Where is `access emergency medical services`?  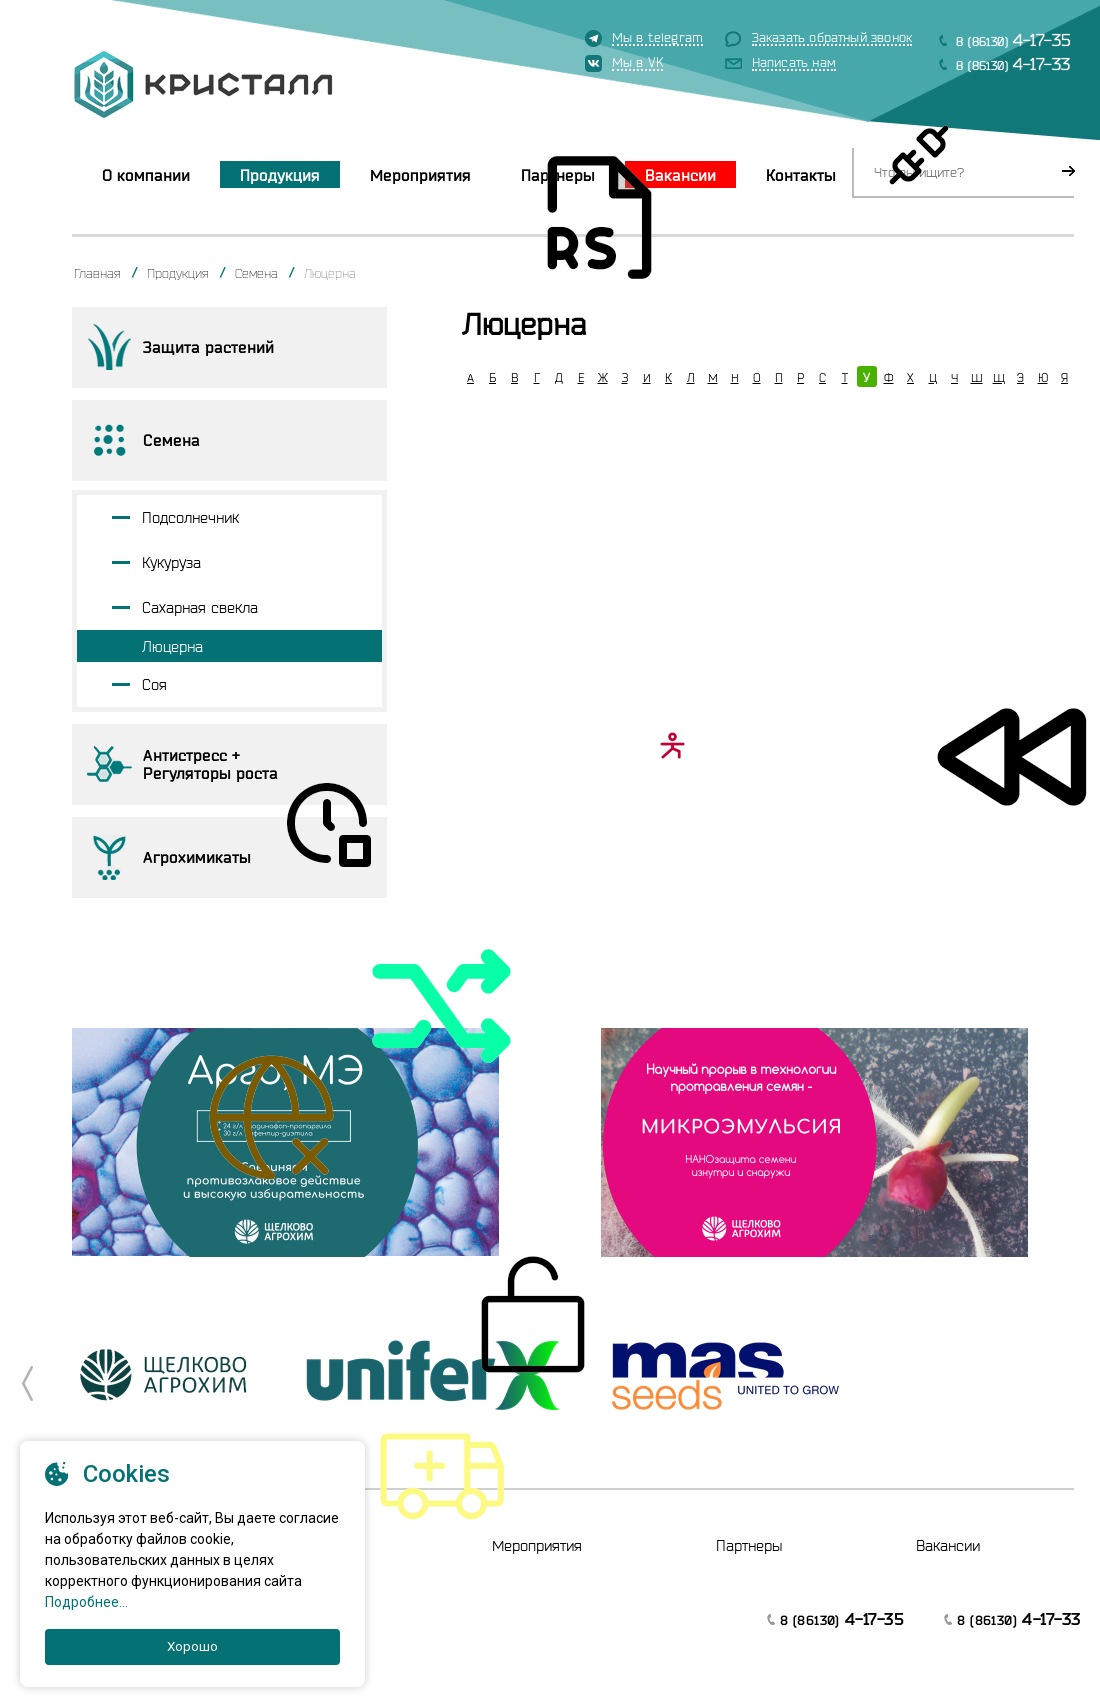 access emergency medical services is located at coordinates (438, 1470).